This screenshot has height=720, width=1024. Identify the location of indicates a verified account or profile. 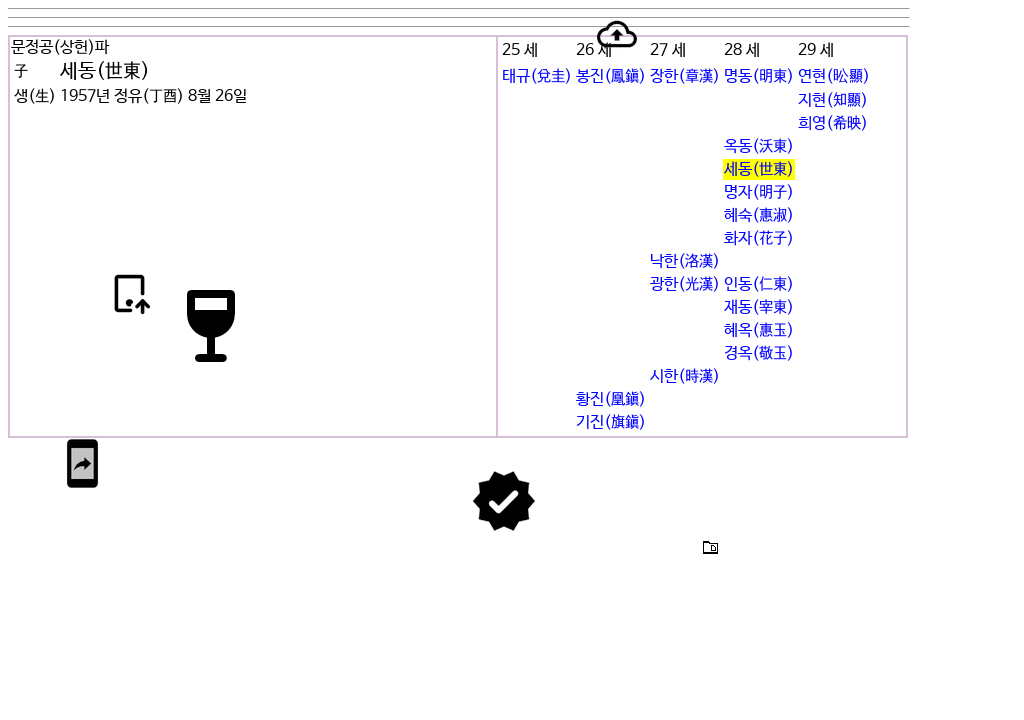
(504, 501).